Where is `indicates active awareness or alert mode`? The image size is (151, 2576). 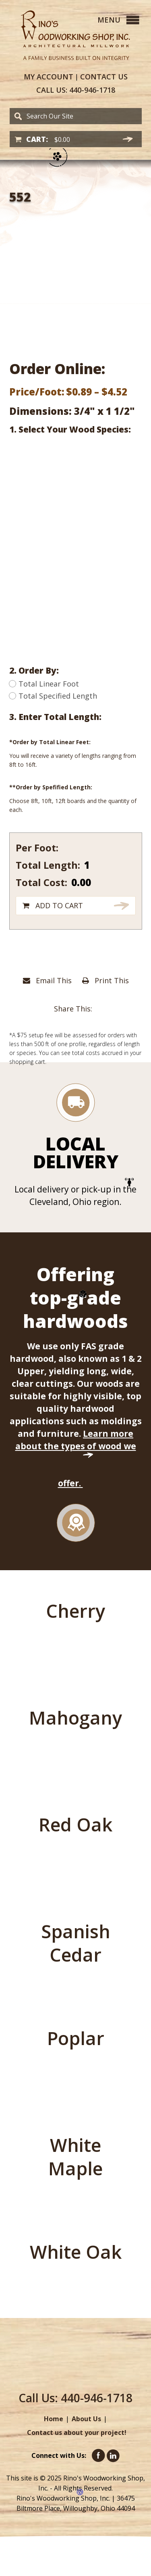
indicates active awareness or alert mode is located at coordinates (129, 1182).